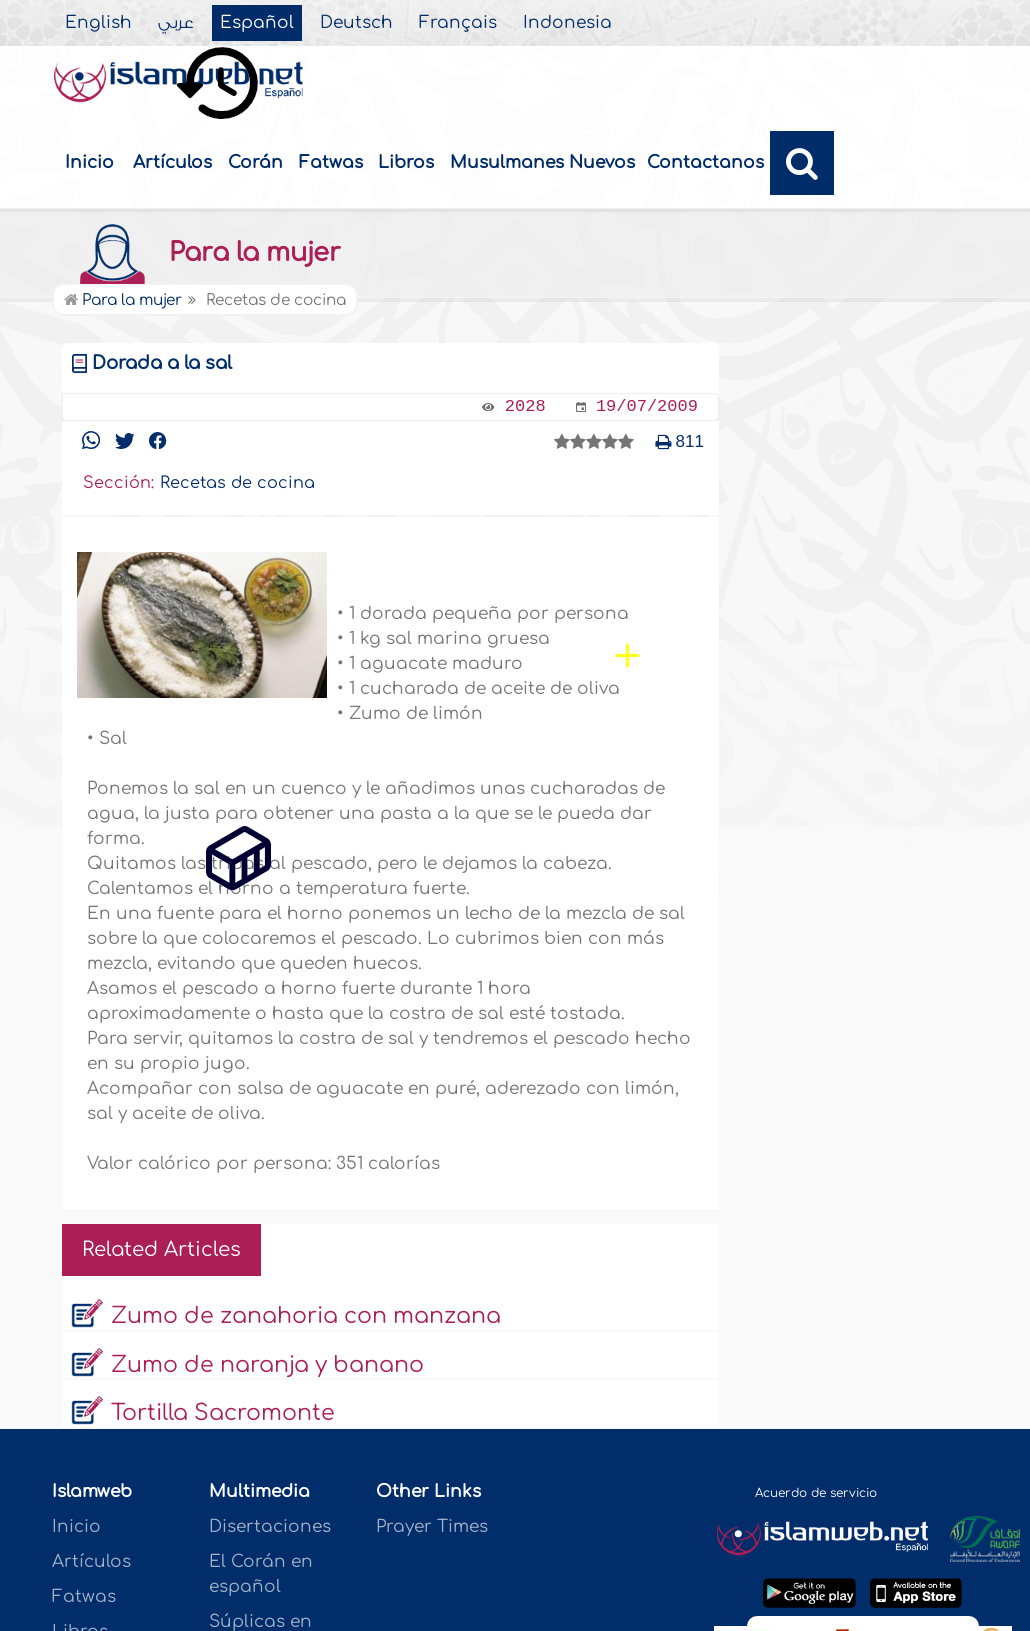  I want to click on add a new item, so click(628, 656).